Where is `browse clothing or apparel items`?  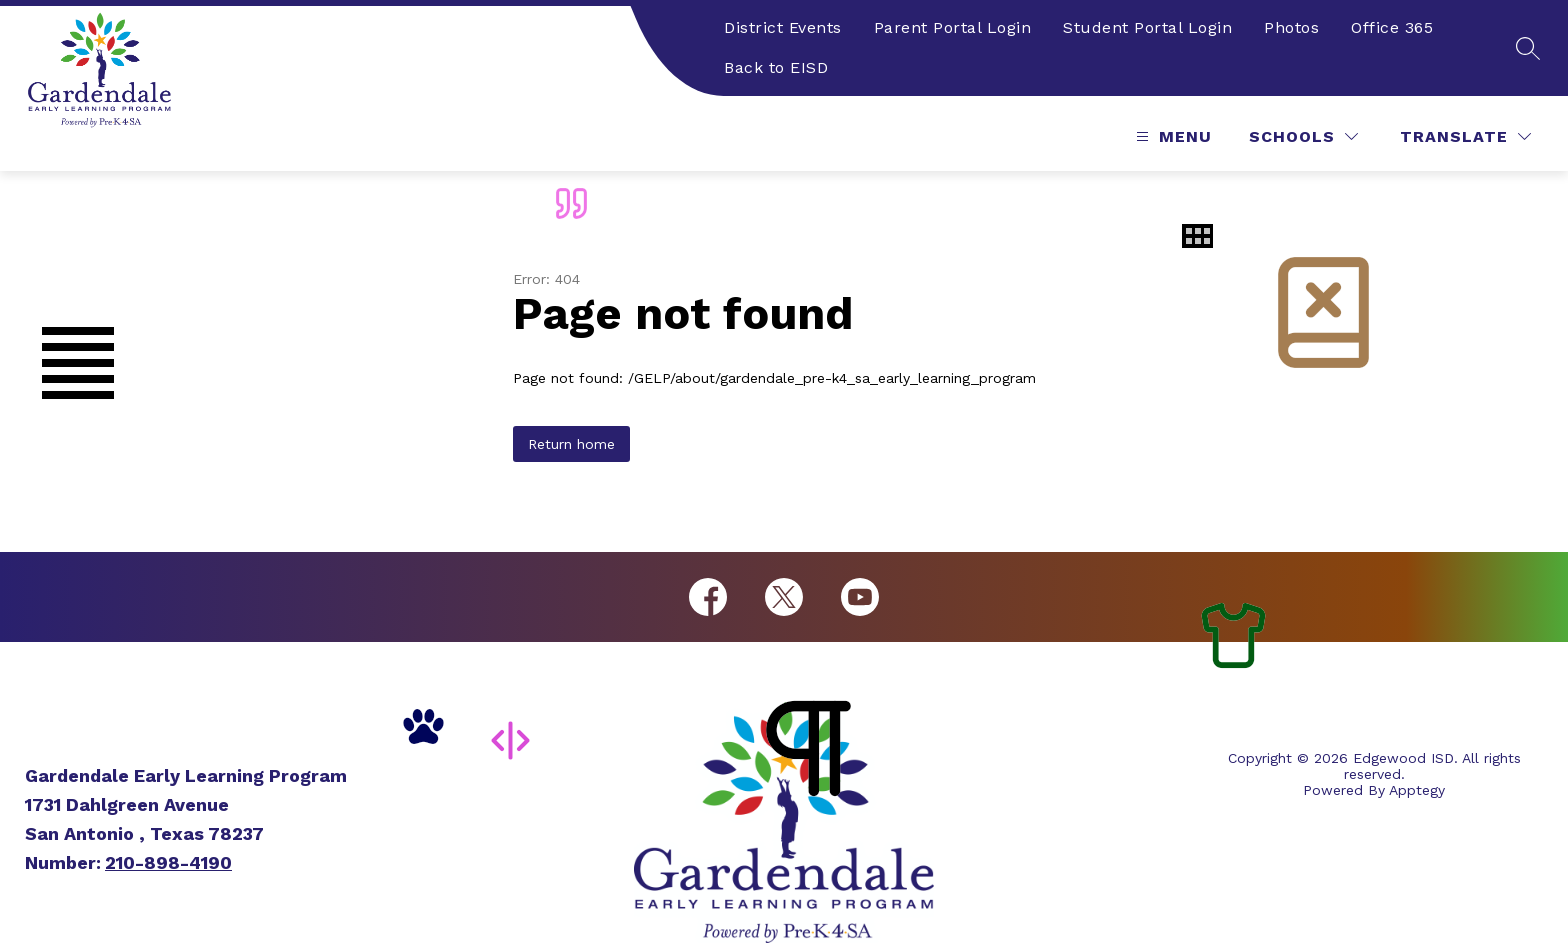
browse clothing or apparel items is located at coordinates (1233, 635).